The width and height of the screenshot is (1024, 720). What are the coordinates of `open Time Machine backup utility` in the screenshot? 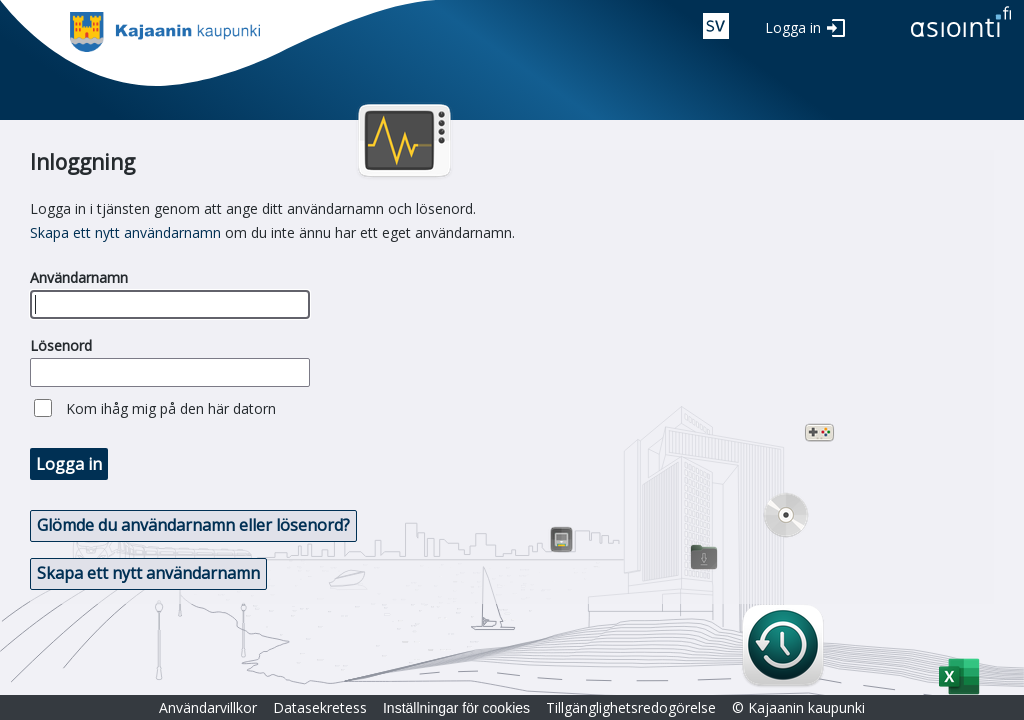 It's located at (783, 645).